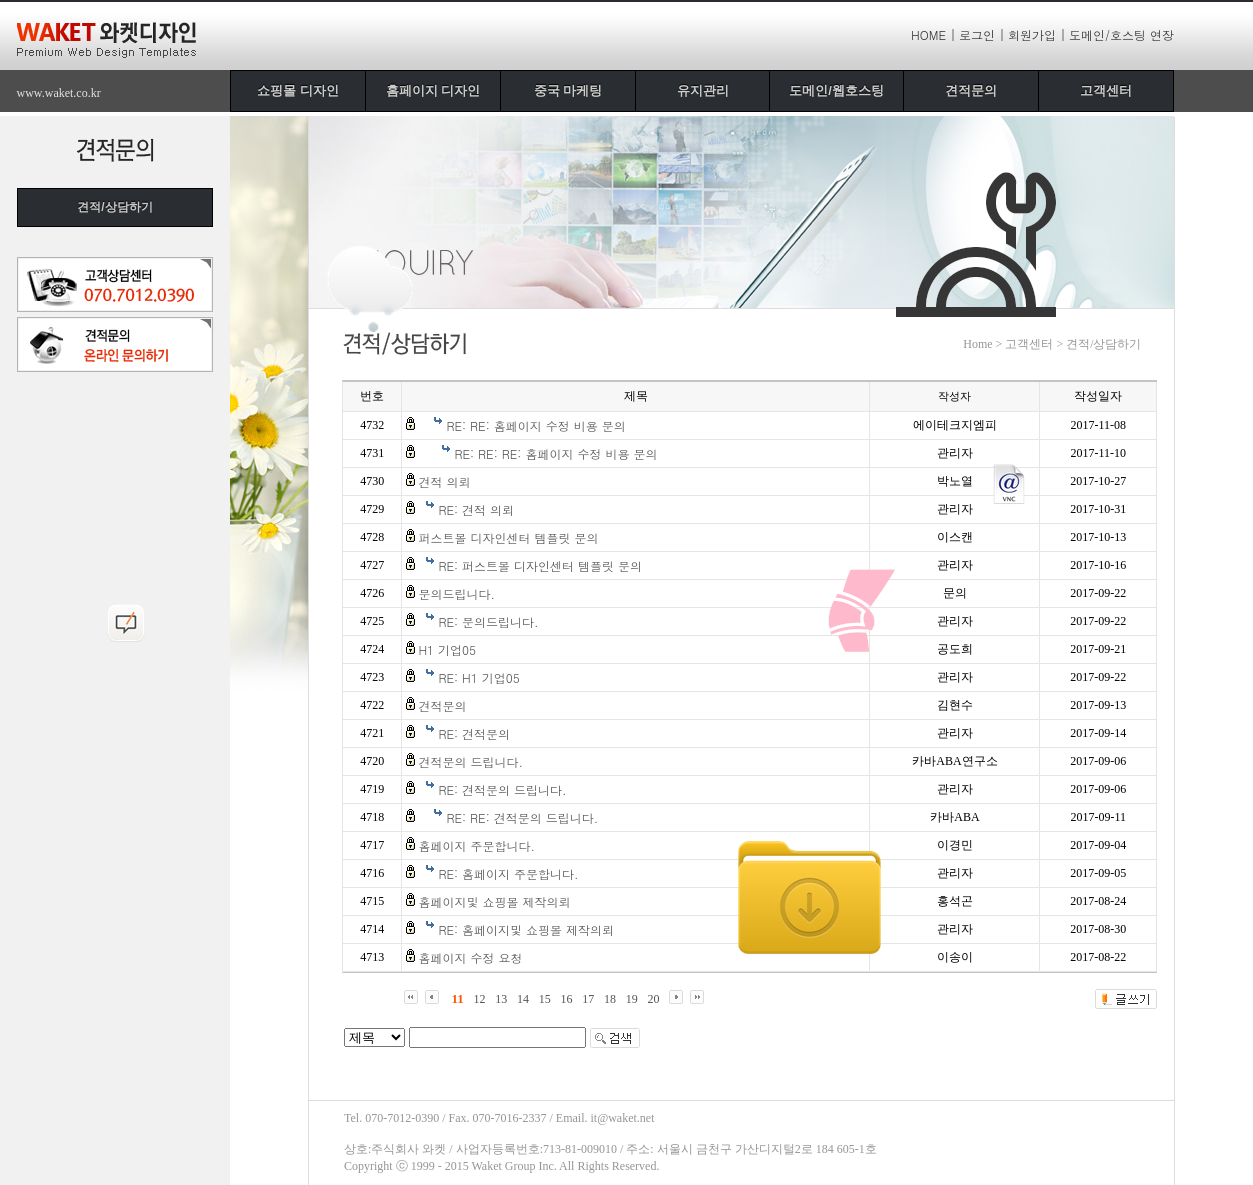 The image size is (1253, 1185). What do you see at coordinates (809, 897) in the screenshot?
I see `access your downloads folder` at bounding box center [809, 897].